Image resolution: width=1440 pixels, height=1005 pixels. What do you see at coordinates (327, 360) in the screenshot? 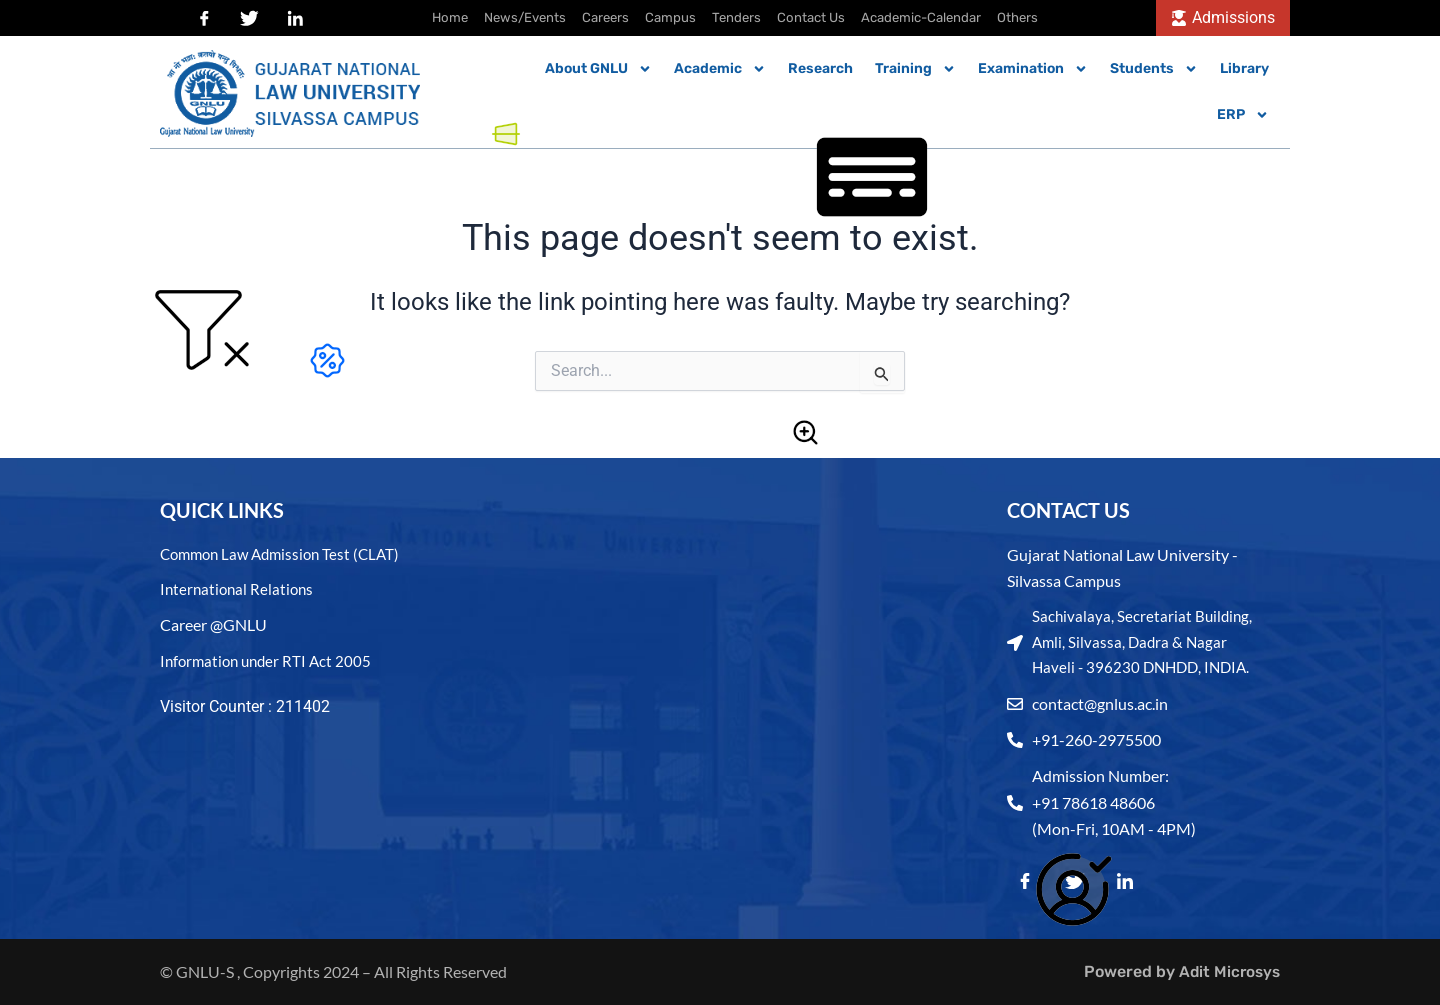
I see `view available discounts or promotions` at bounding box center [327, 360].